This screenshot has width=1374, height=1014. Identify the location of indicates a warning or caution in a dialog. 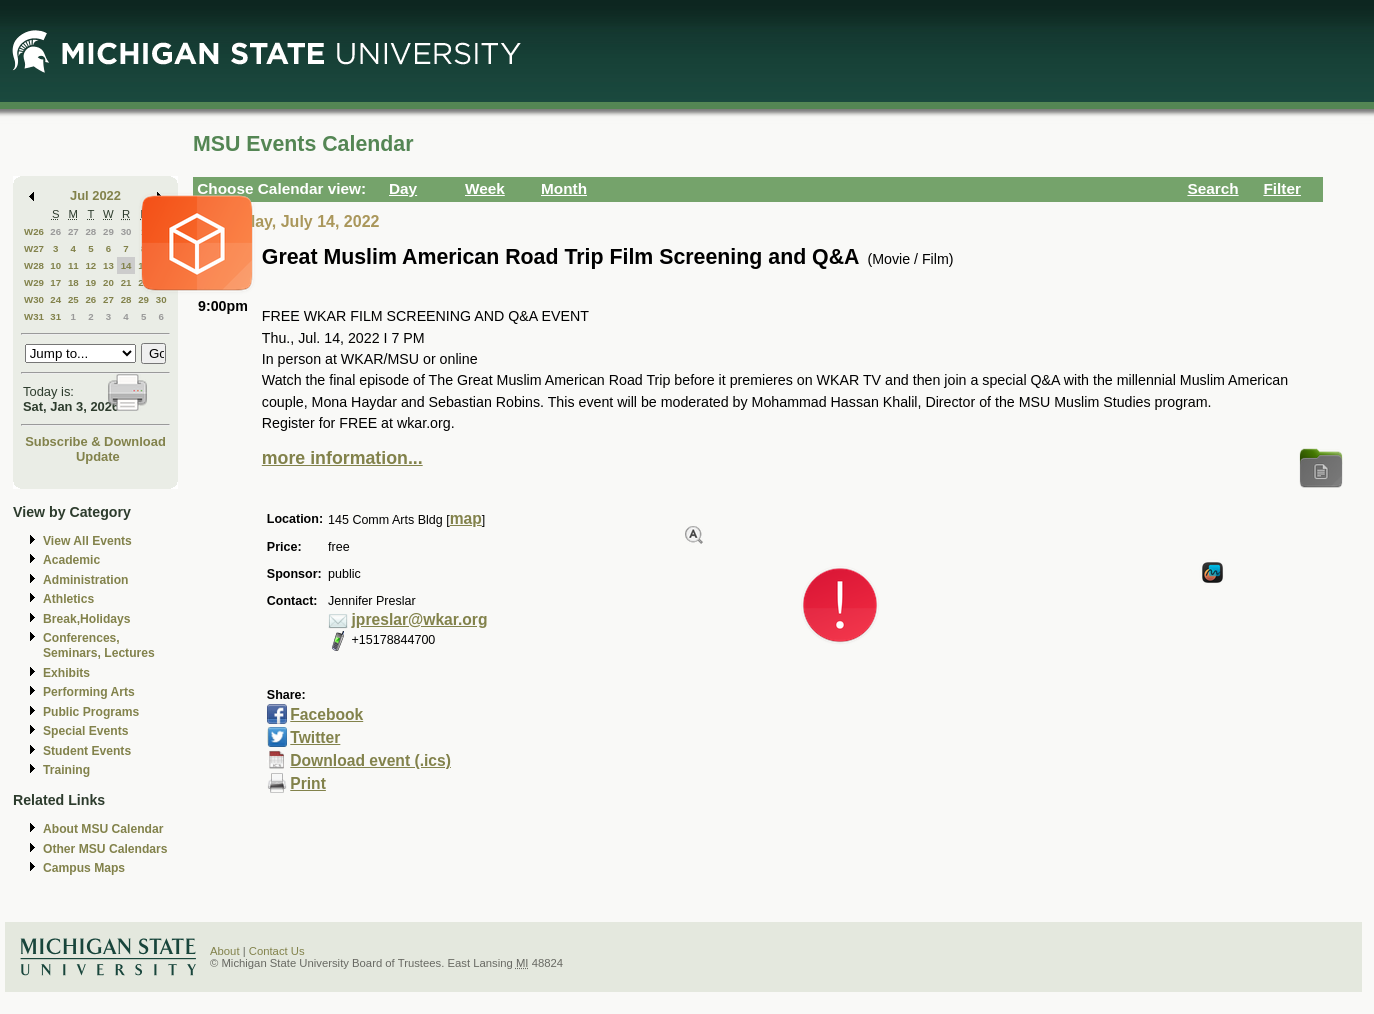
(840, 605).